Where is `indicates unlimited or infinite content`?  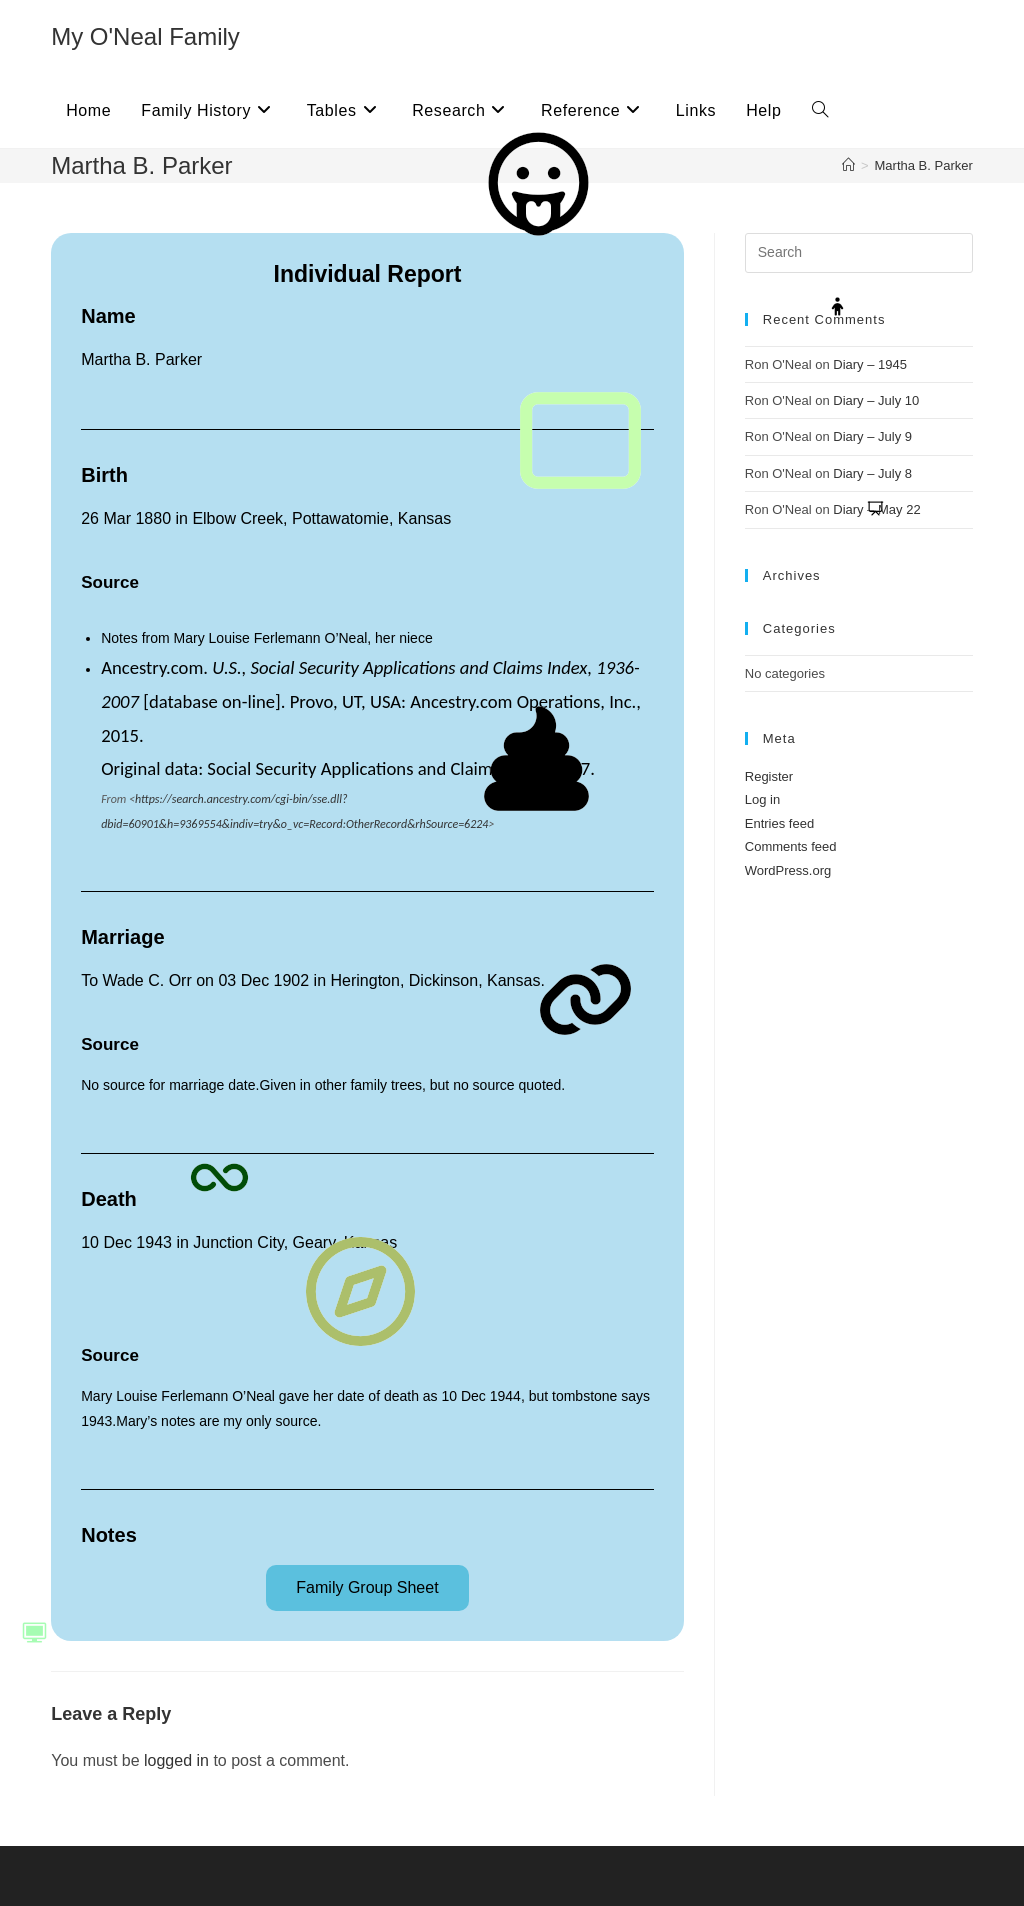
indicates unlimited or infinite content is located at coordinates (219, 1177).